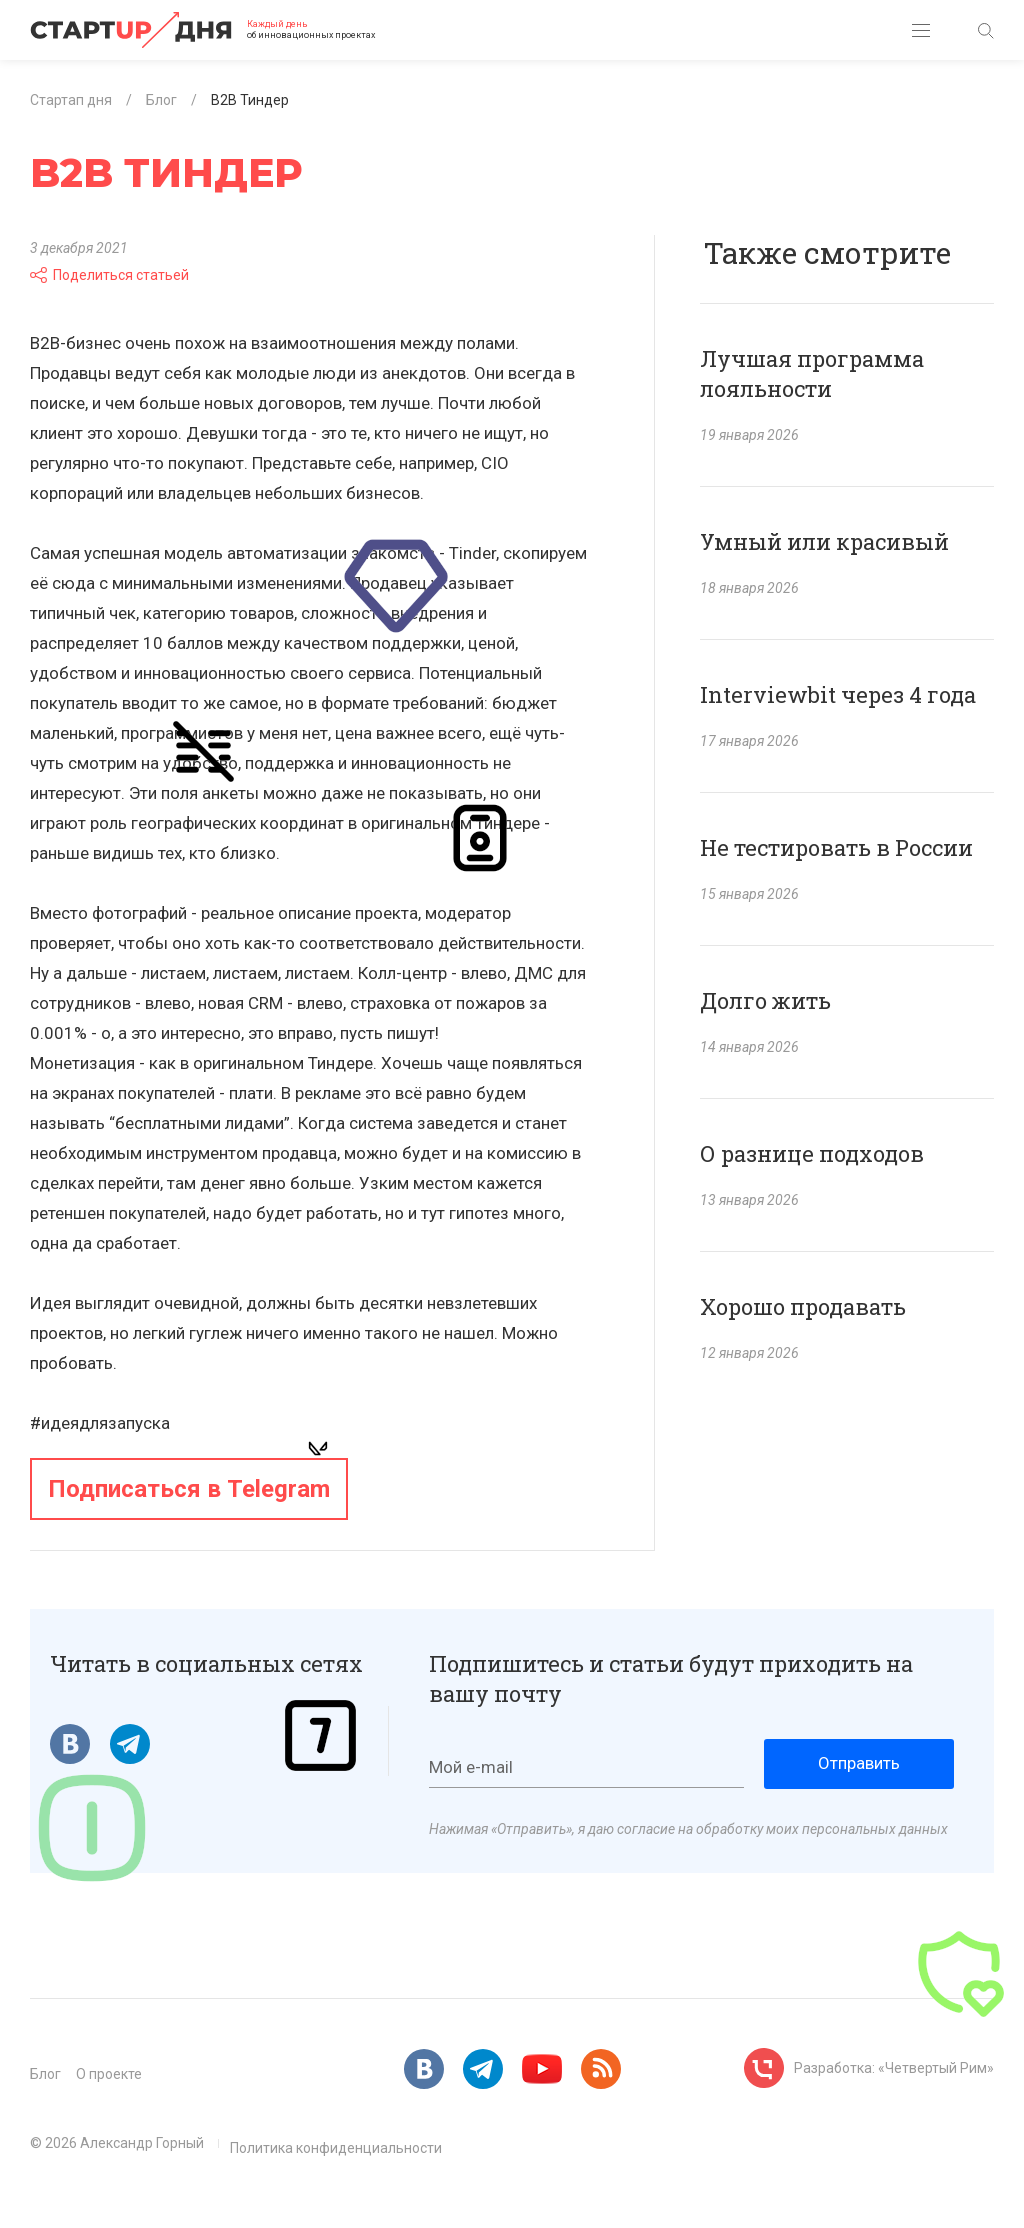  Describe the element at coordinates (92, 1828) in the screenshot. I see `view more information or details` at that location.